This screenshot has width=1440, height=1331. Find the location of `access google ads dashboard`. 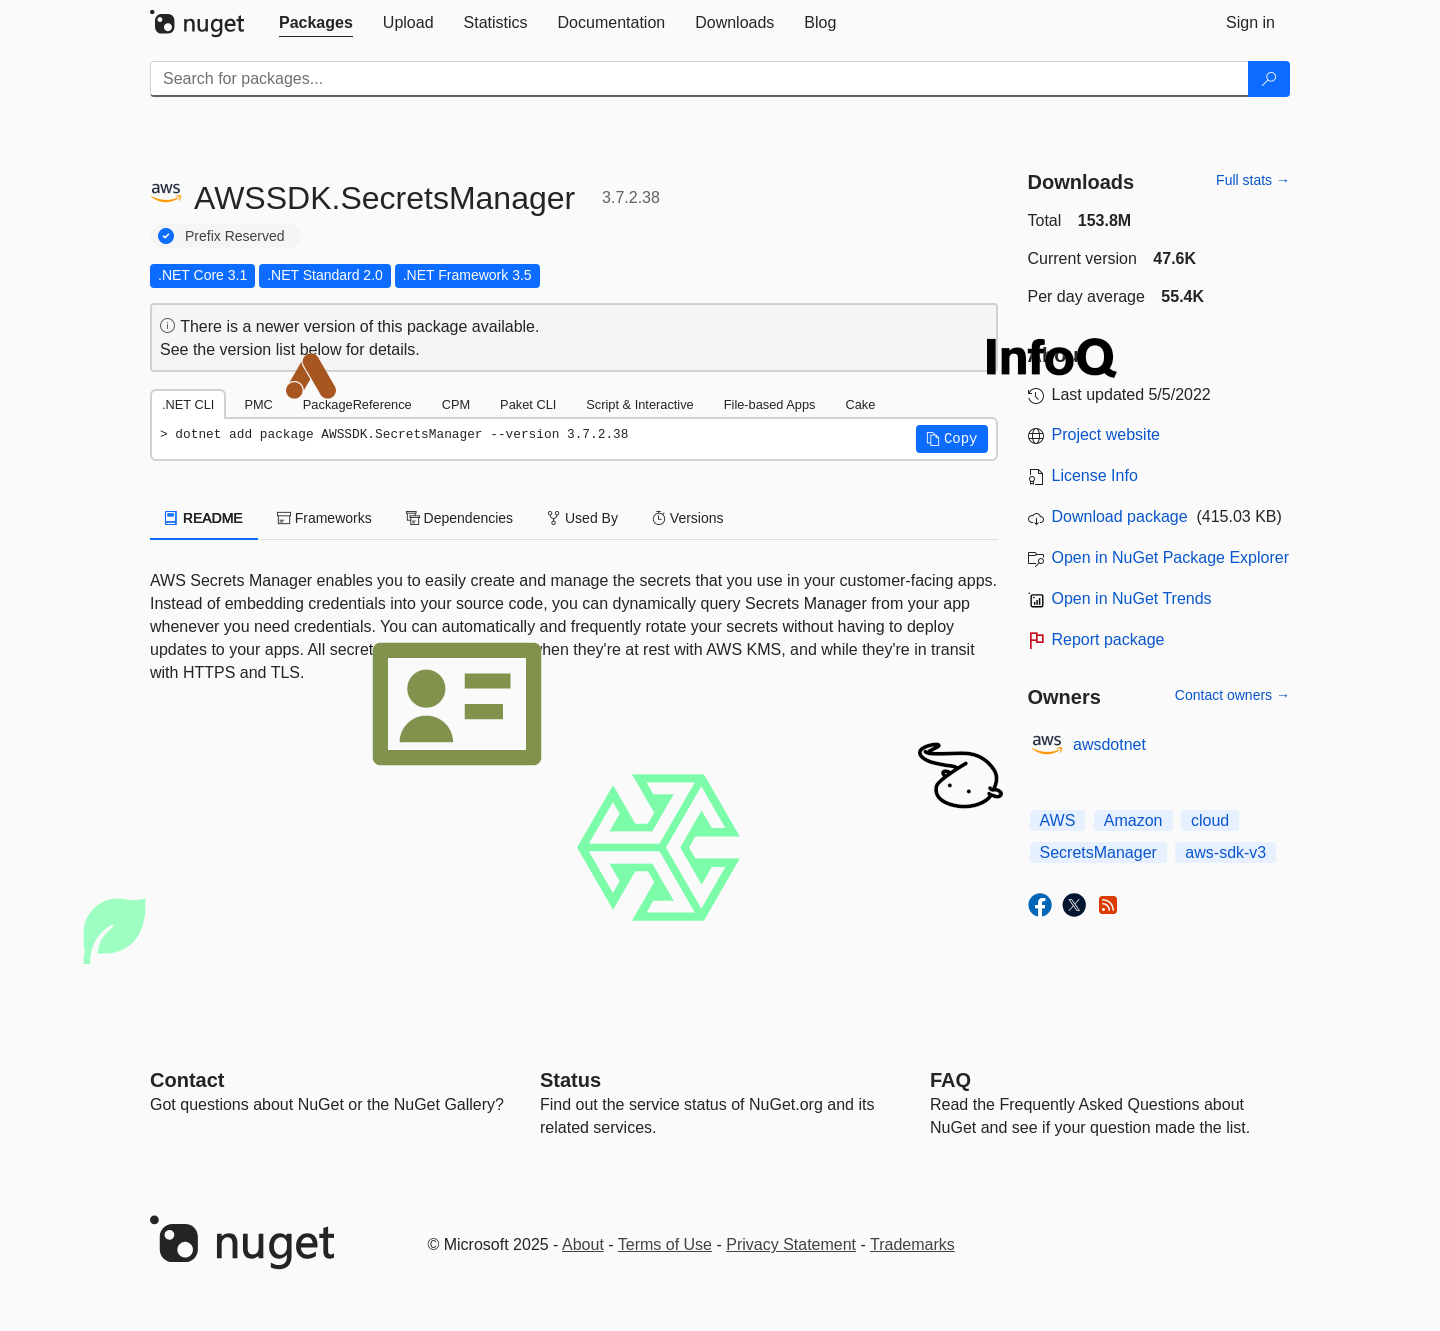

access google ads dashboard is located at coordinates (311, 376).